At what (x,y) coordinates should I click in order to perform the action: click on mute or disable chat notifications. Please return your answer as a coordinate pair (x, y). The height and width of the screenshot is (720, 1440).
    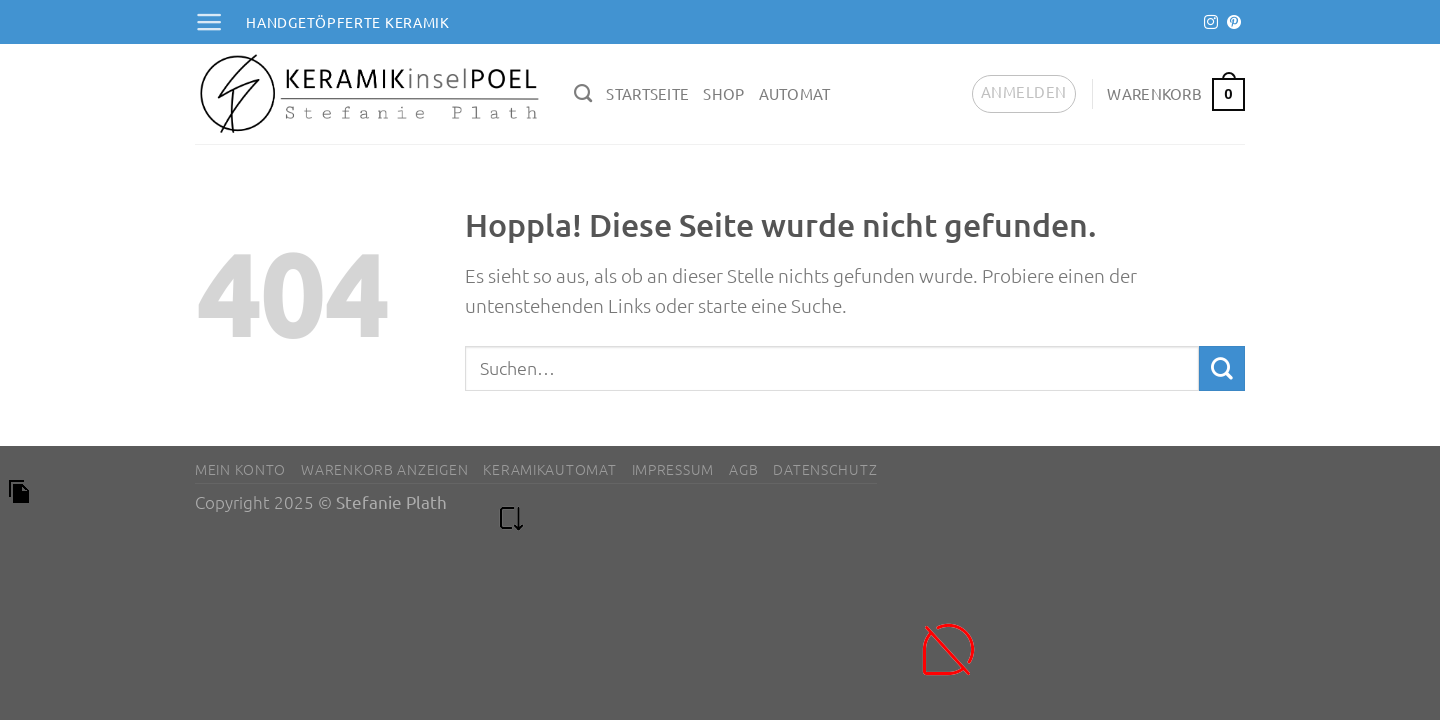
    Looking at the image, I should click on (947, 650).